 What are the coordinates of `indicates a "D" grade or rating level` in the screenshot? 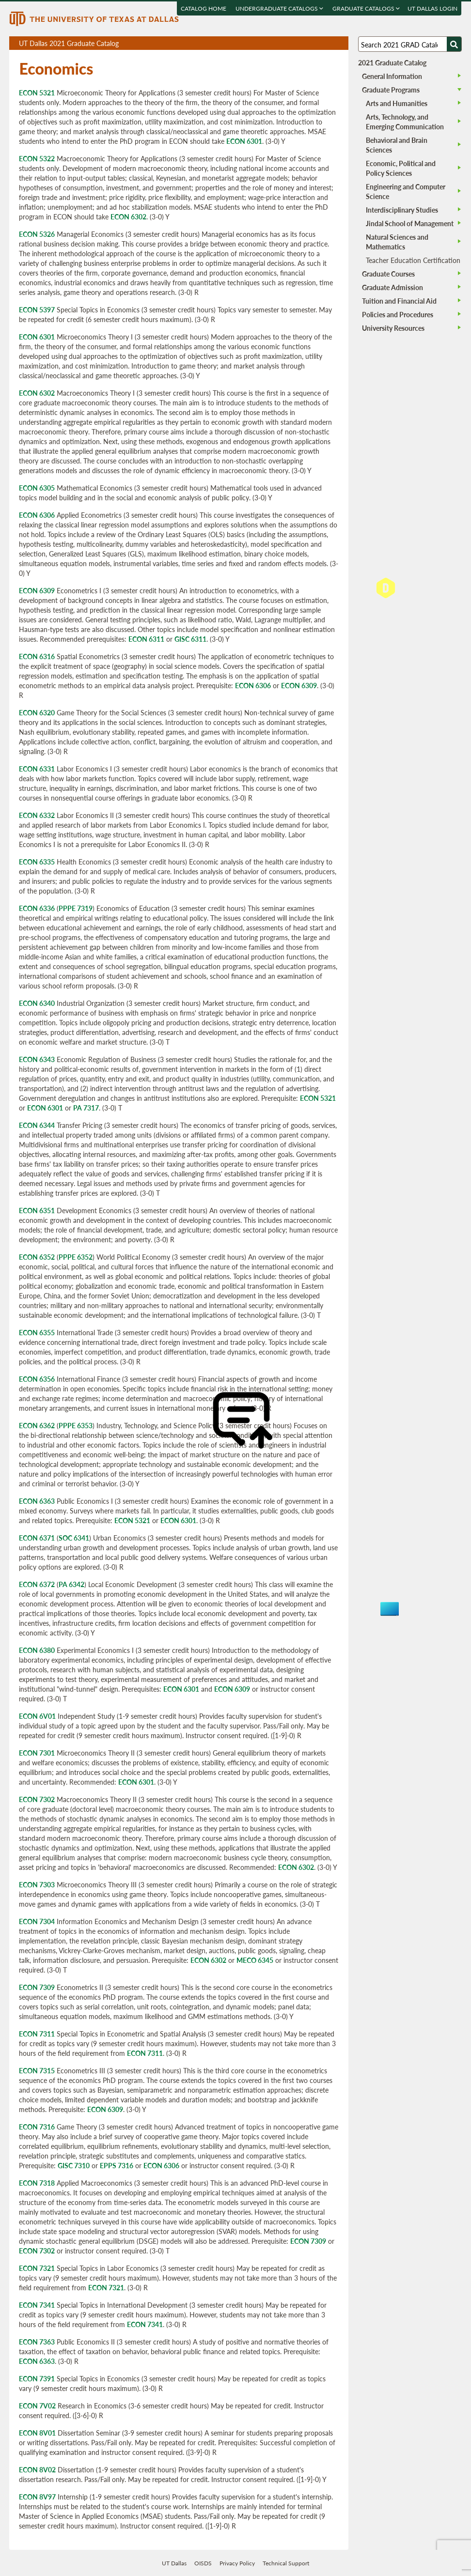 It's located at (386, 588).